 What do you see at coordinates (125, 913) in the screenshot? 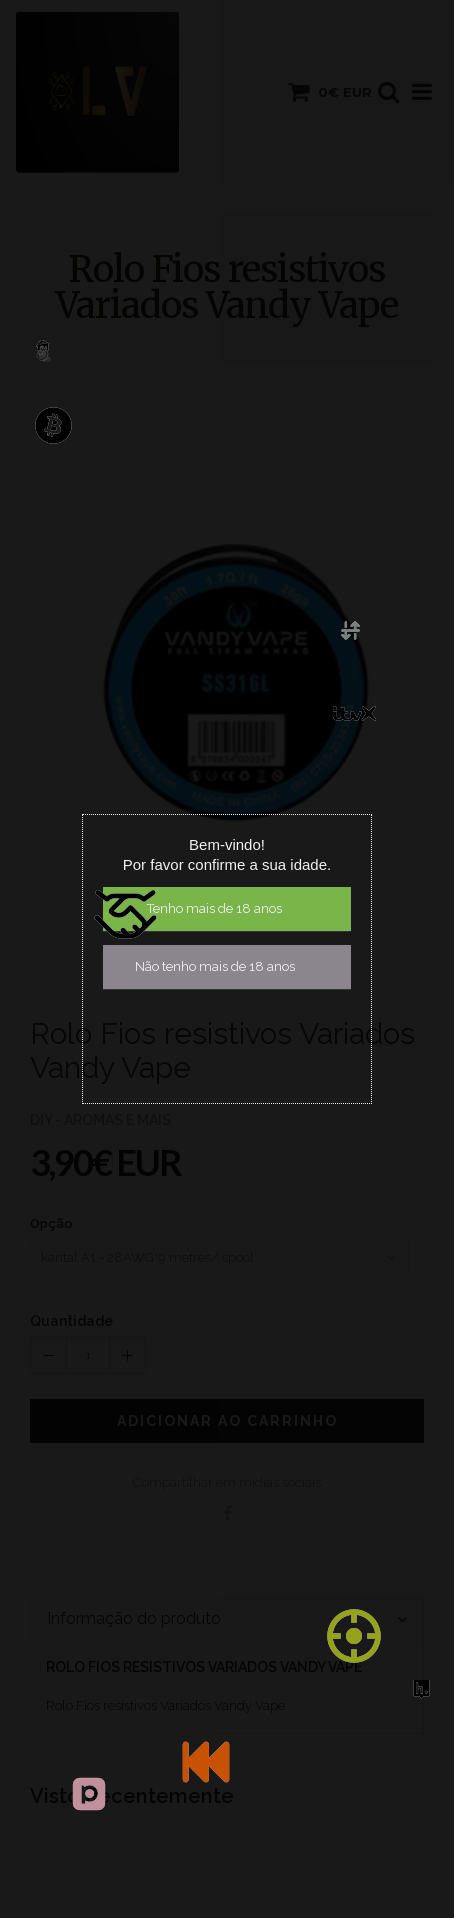
I see `initiate a partnership or collaboration` at bounding box center [125, 913].